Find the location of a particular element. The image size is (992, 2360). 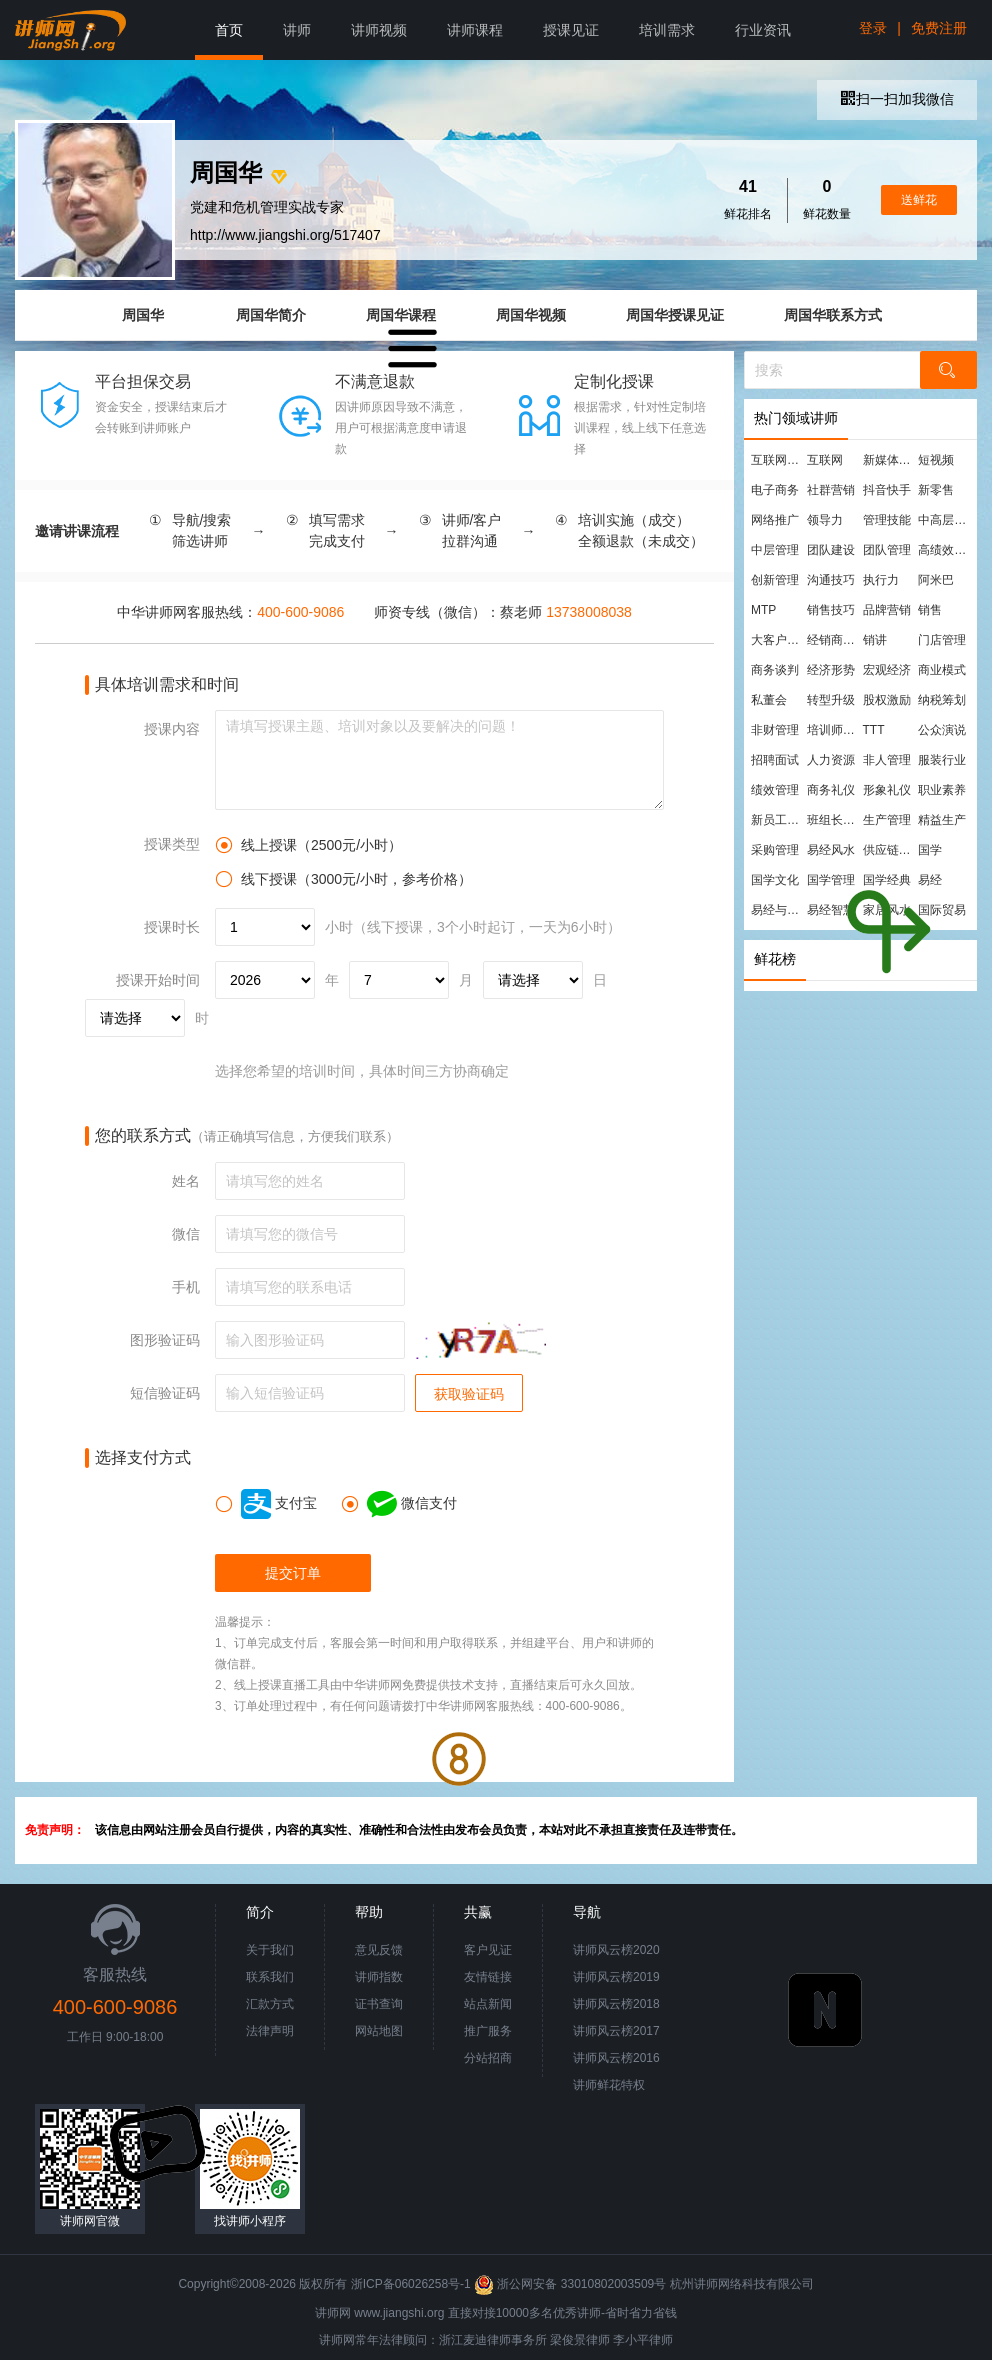

open YouTube Kids app is located at coordinates (157, 2143).